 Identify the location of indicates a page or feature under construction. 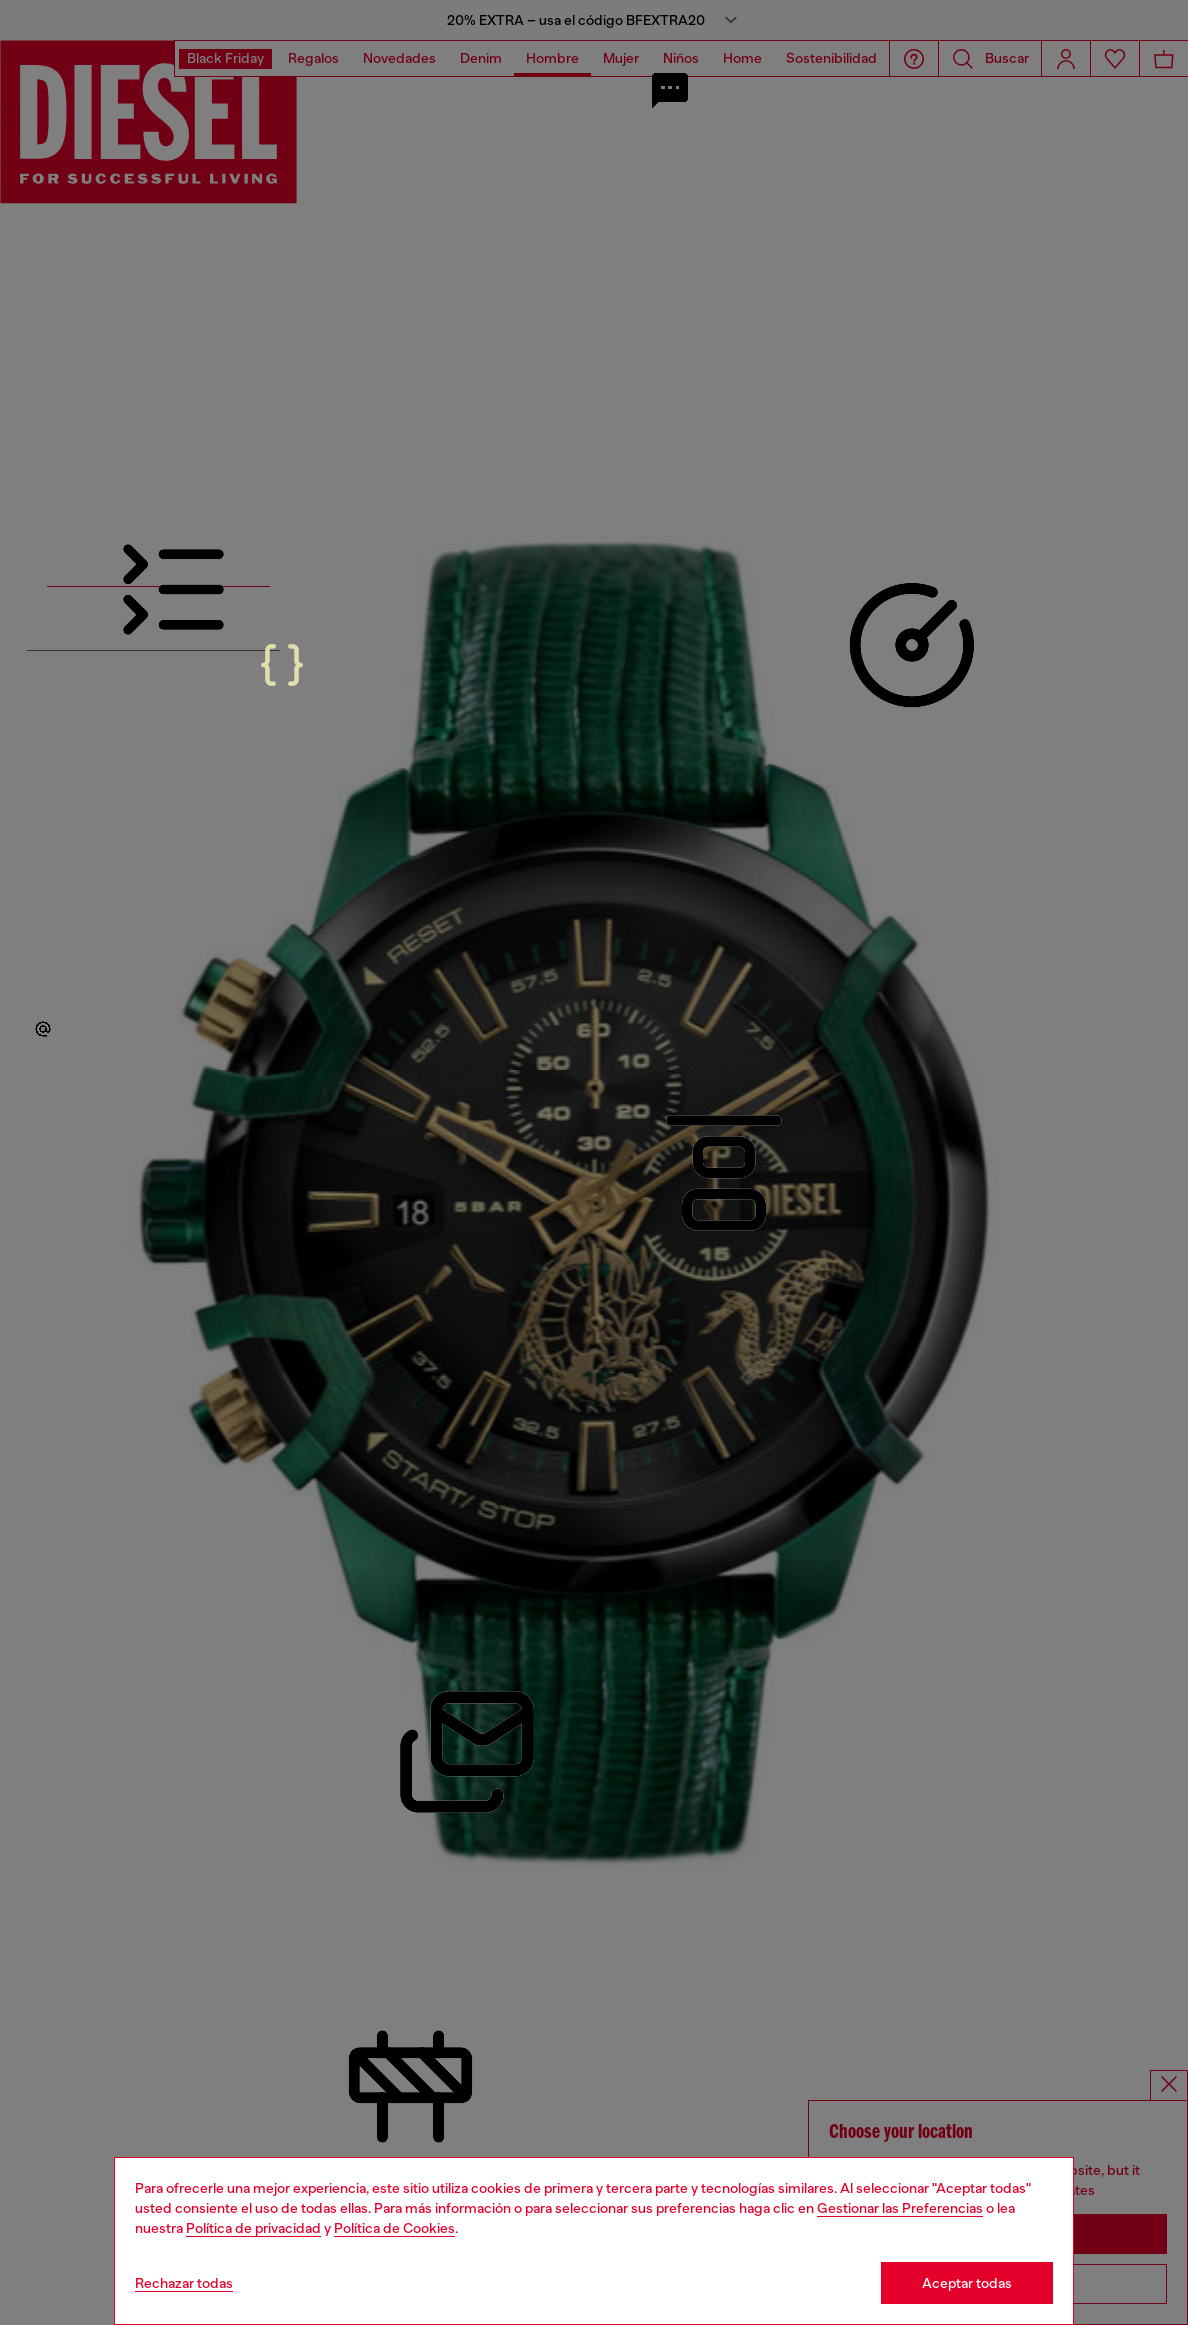
(410, 2086).